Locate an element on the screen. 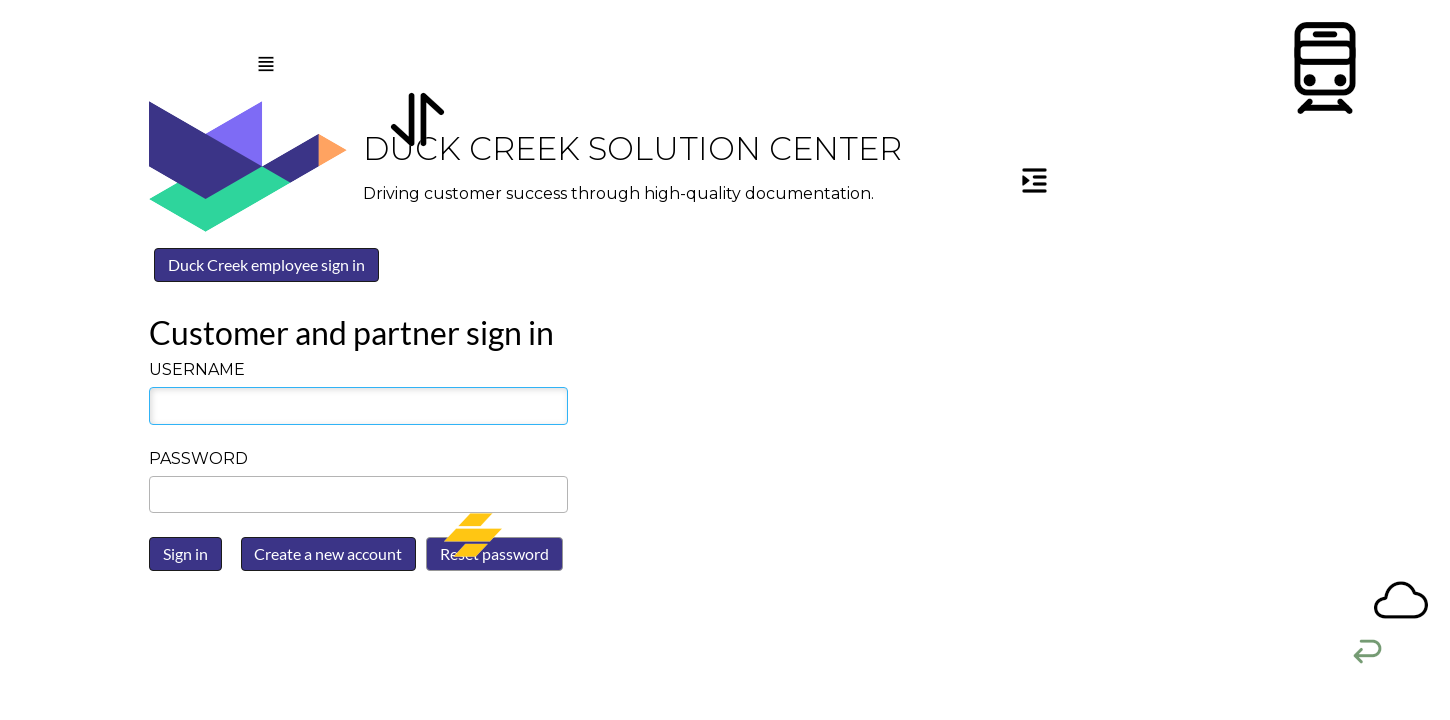 The width and height of the screenshot is (1450, 720). view subway or metro transit options is located at coordinates (1325, 68).